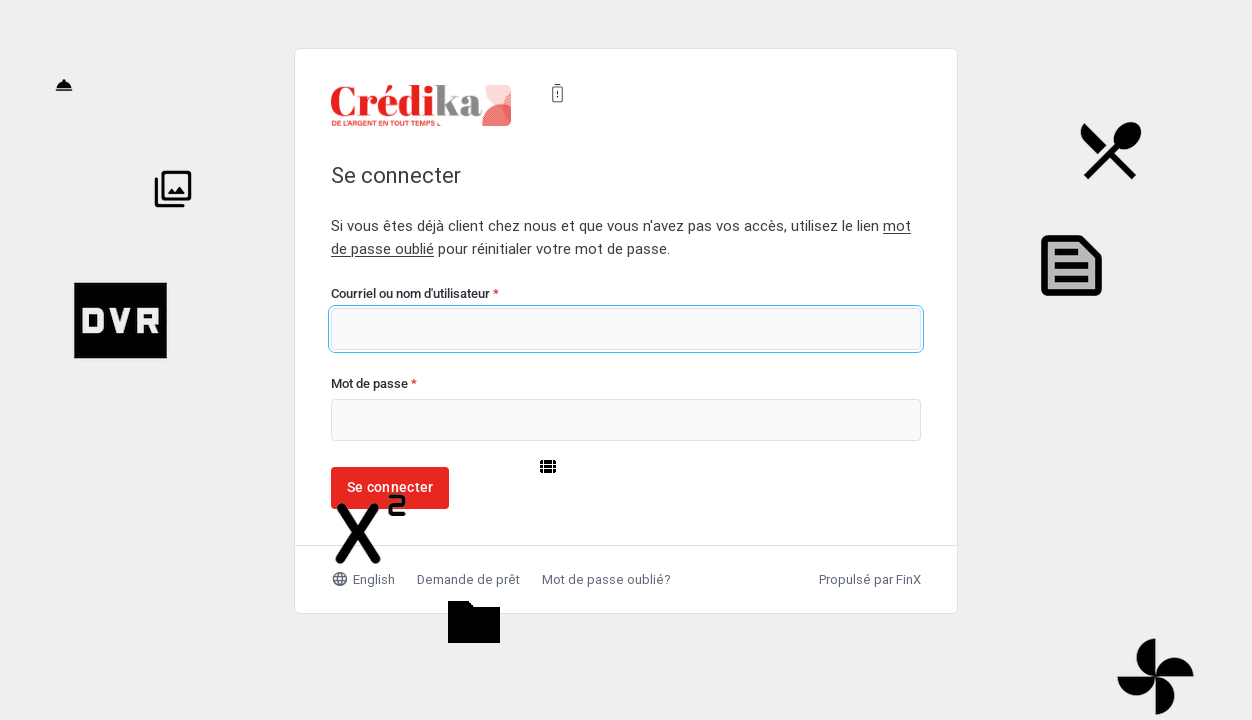  I want to click on filter or sort images in a gallery, so click(173, 189).